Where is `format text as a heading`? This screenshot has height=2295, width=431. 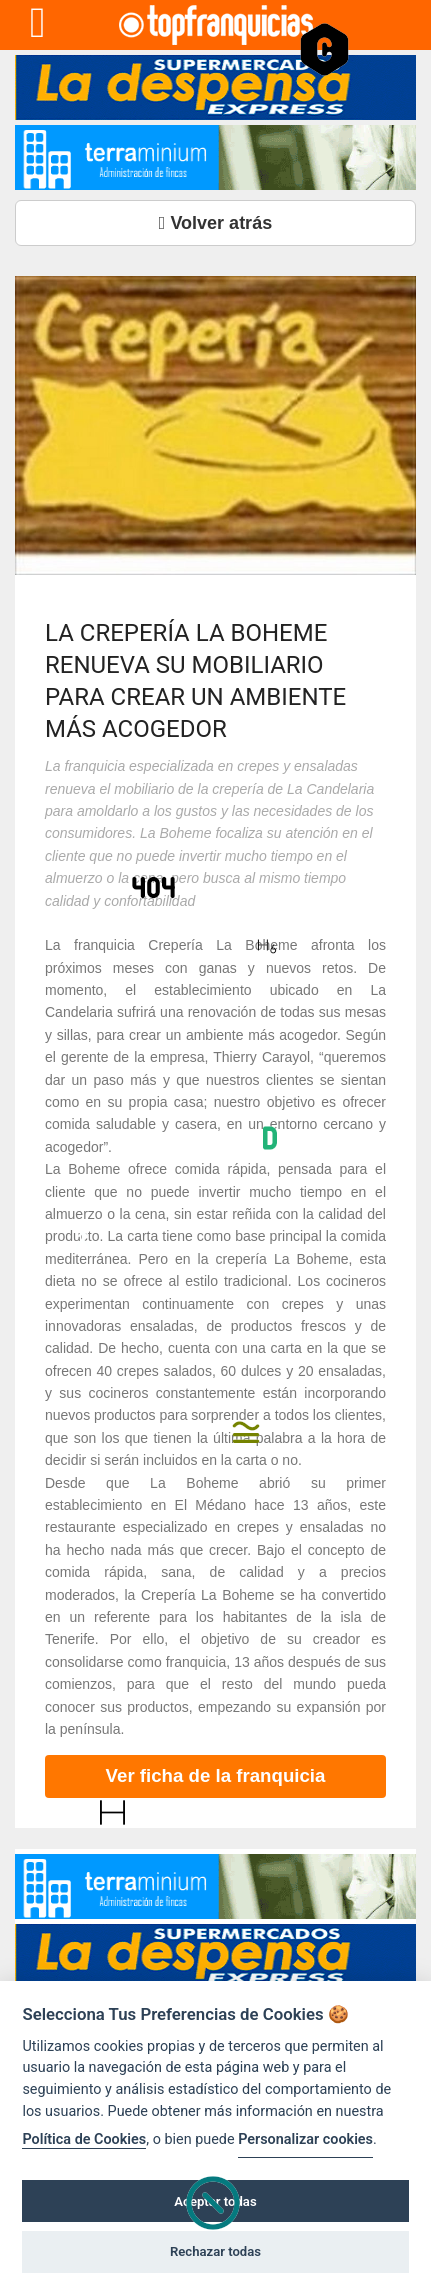
format text as a heading is located at coordinates (112, 1812).